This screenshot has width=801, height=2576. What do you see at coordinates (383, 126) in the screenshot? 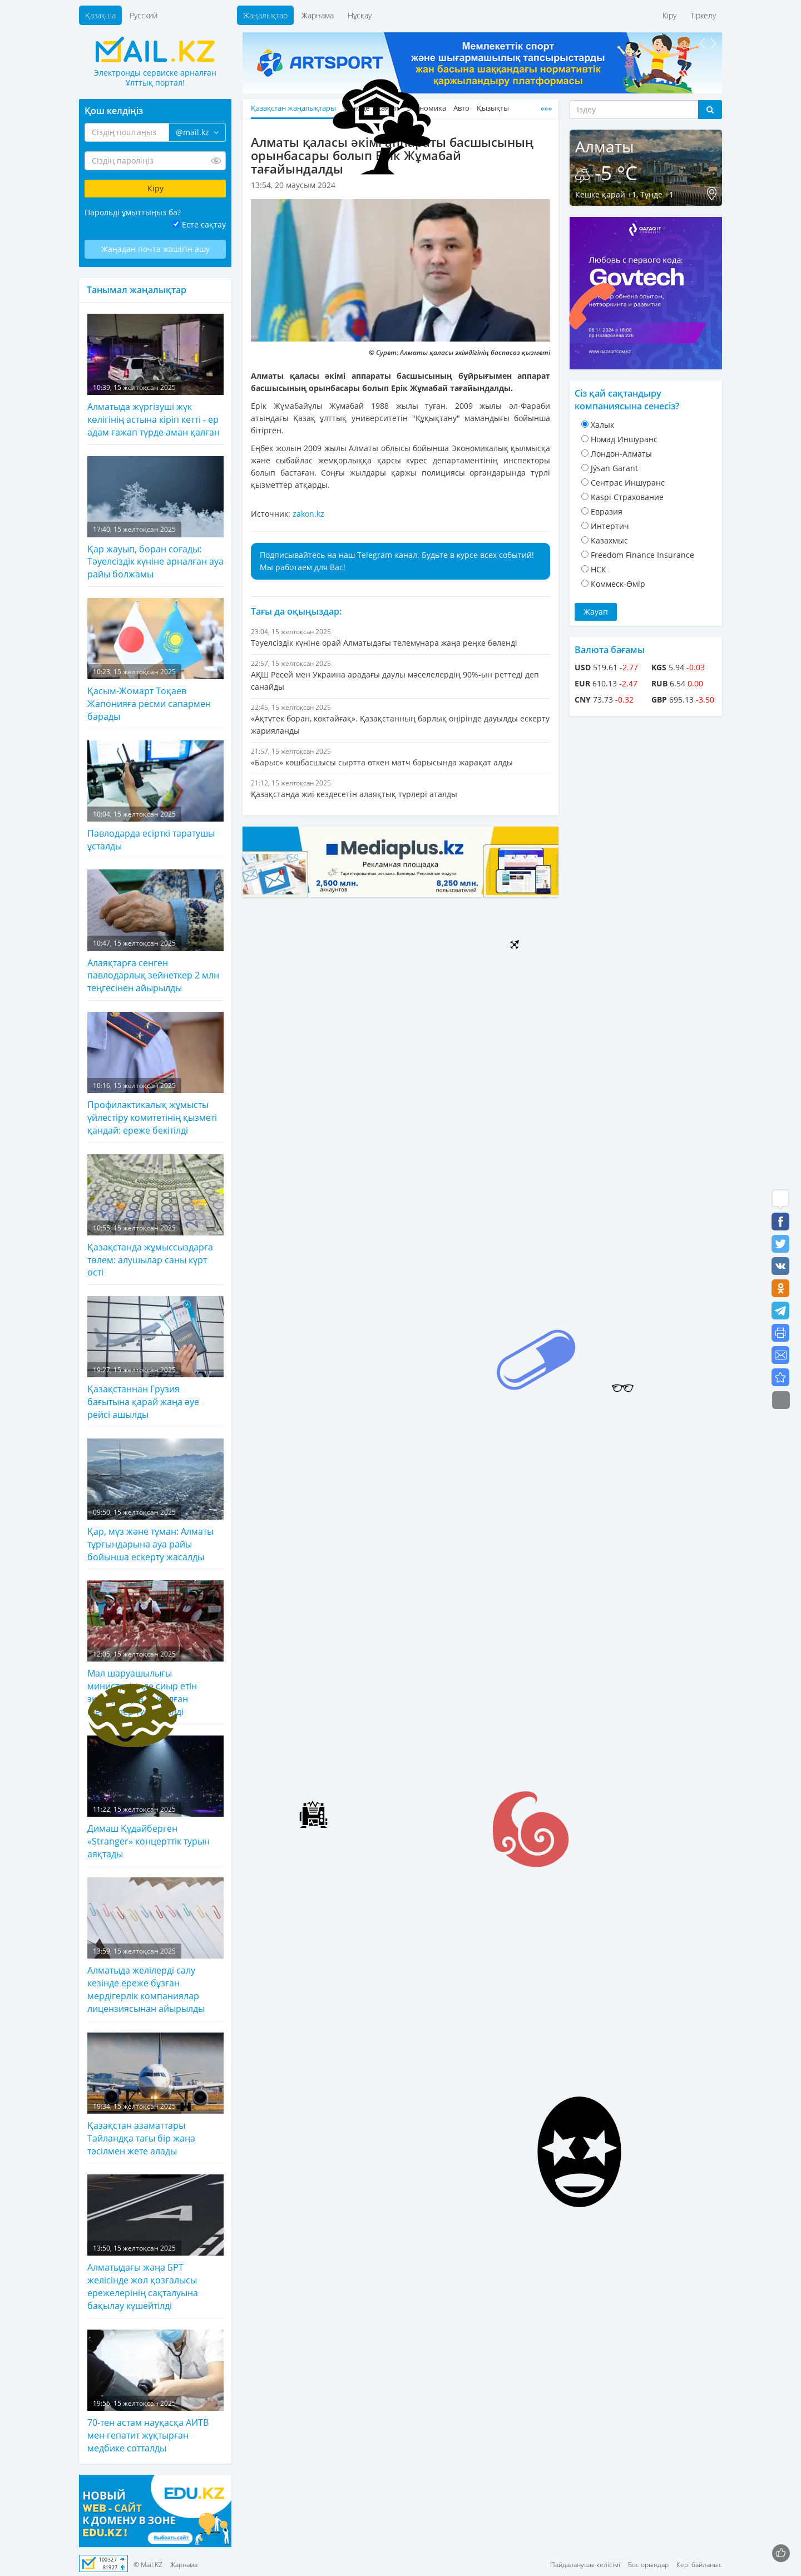
I see `access treehouse or hideout feature` at bounding box center [383, 126].